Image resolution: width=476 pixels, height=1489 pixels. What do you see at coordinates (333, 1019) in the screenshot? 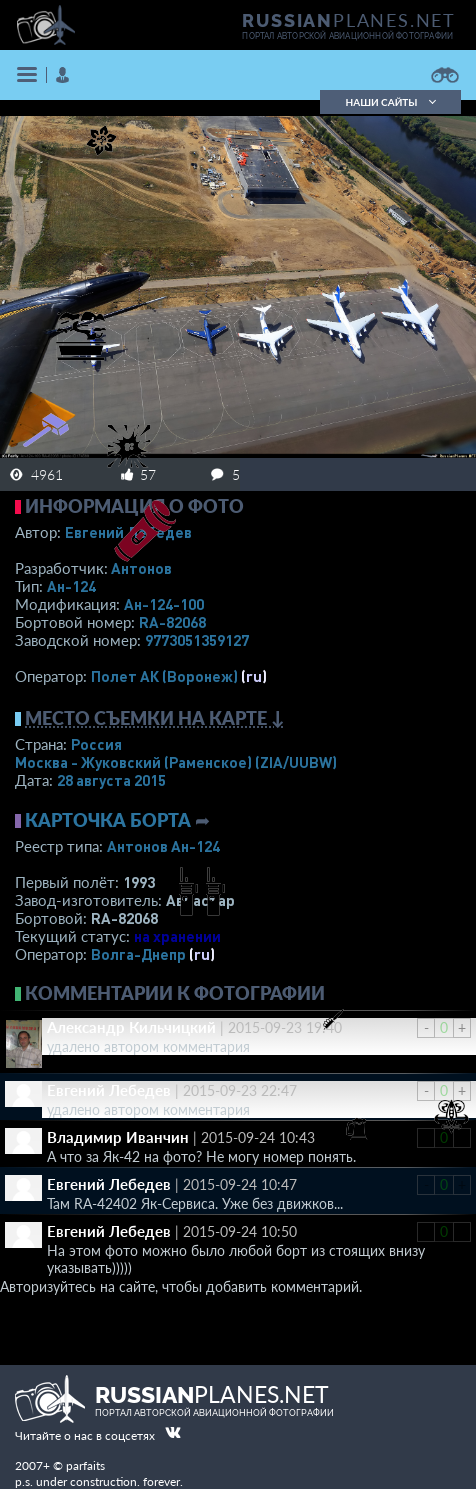
I see `equip a trench knife weapon` at bounding box center [333, 1019].